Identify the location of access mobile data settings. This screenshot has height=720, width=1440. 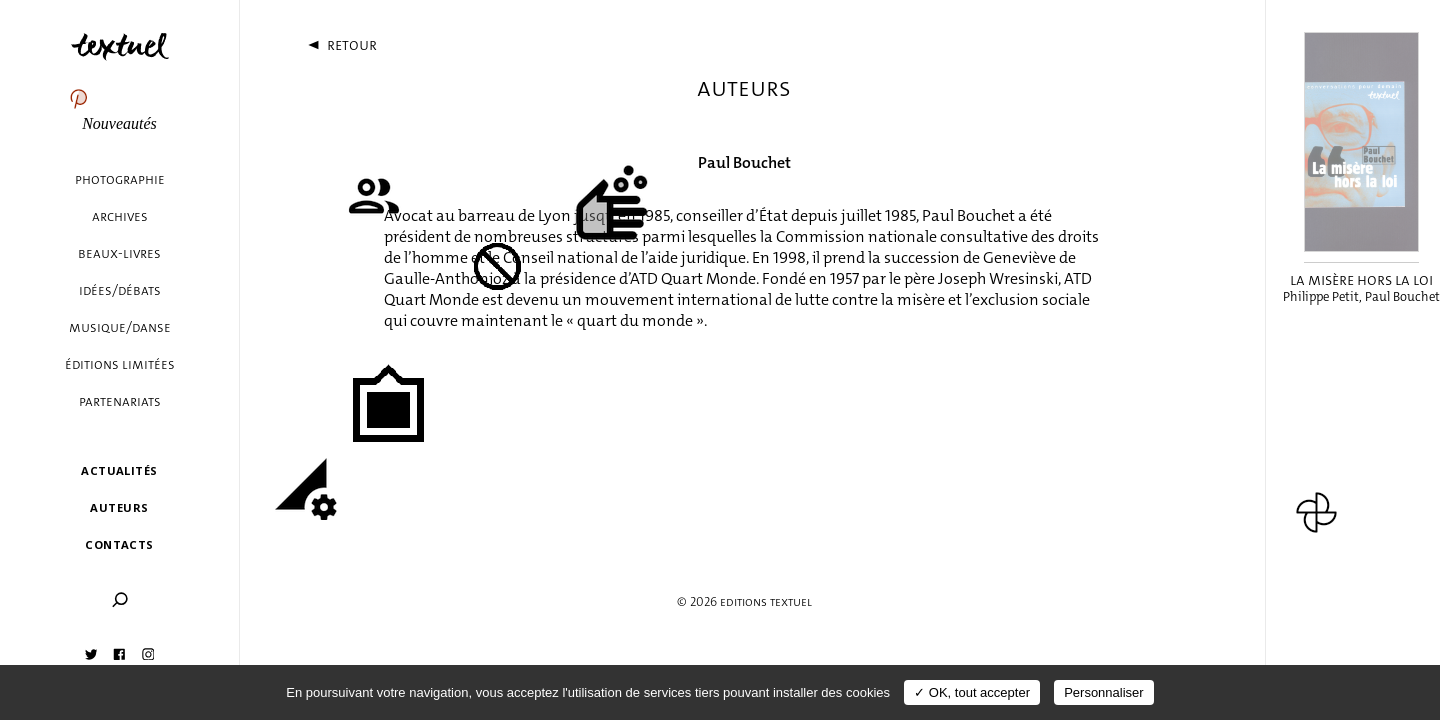
(306, 489).